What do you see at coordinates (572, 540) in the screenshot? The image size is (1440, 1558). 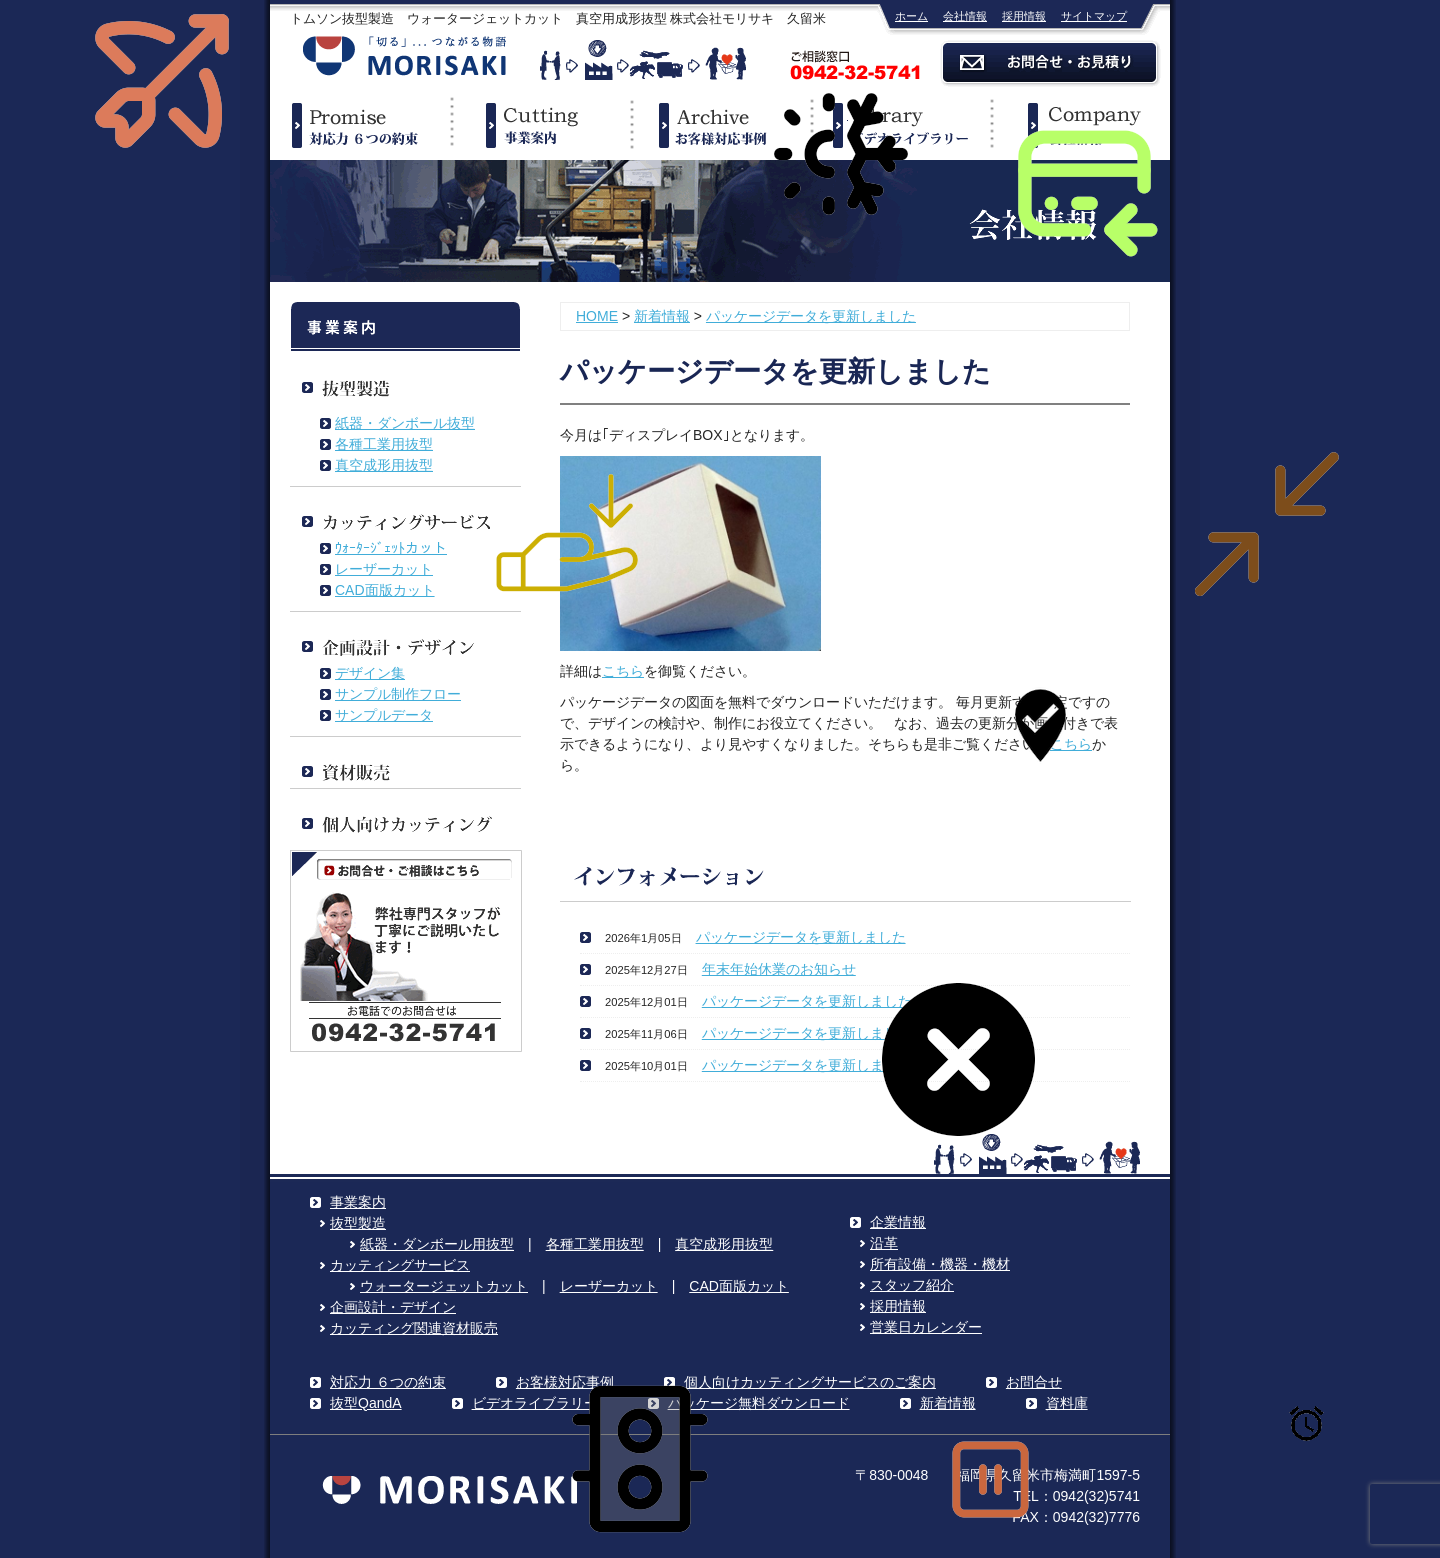 I see `receive or accept an incoming item` at bounding box center [572, 540].